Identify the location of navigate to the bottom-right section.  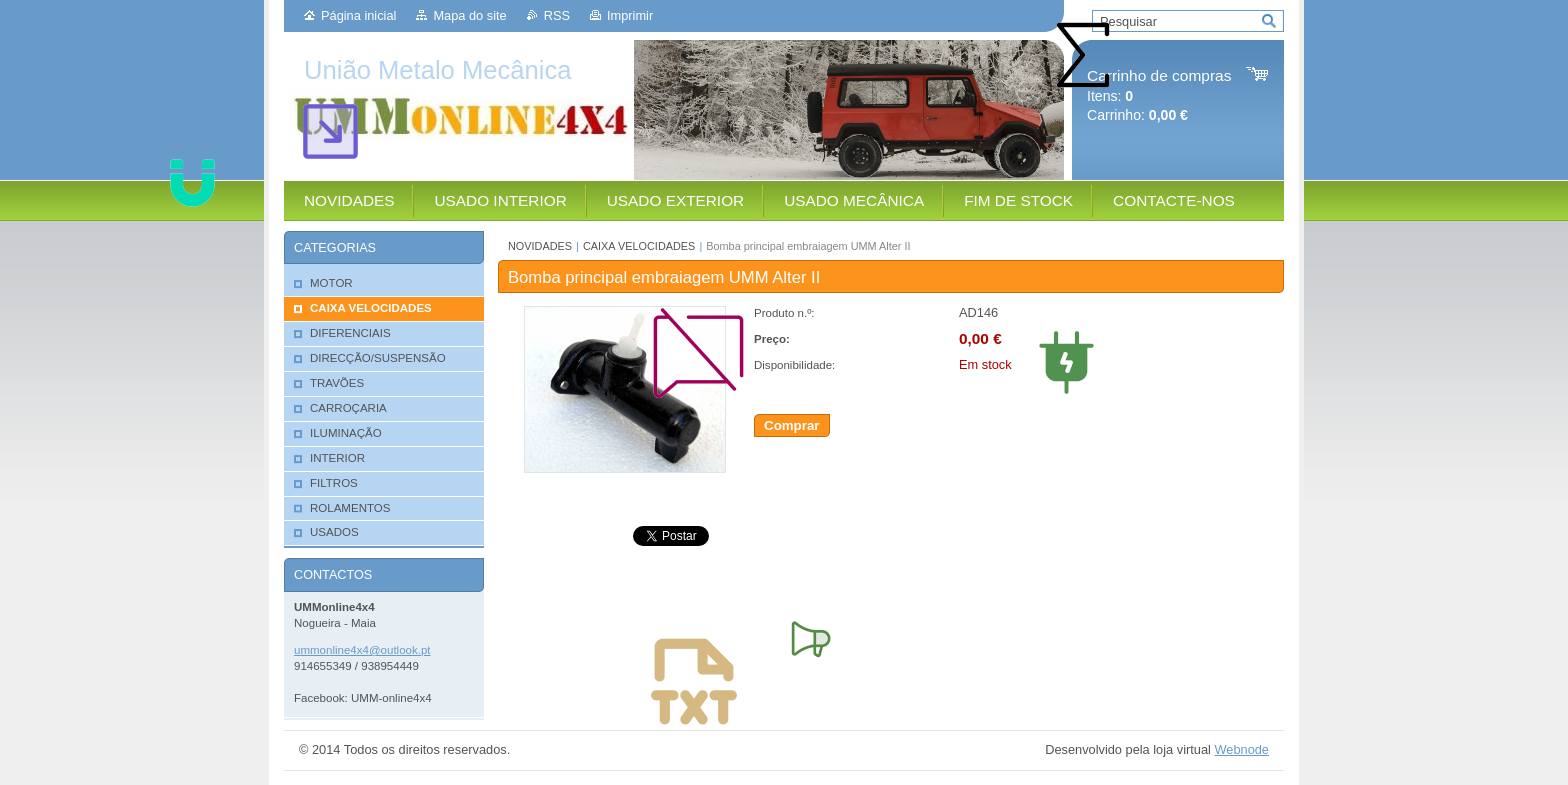
(330, 131).